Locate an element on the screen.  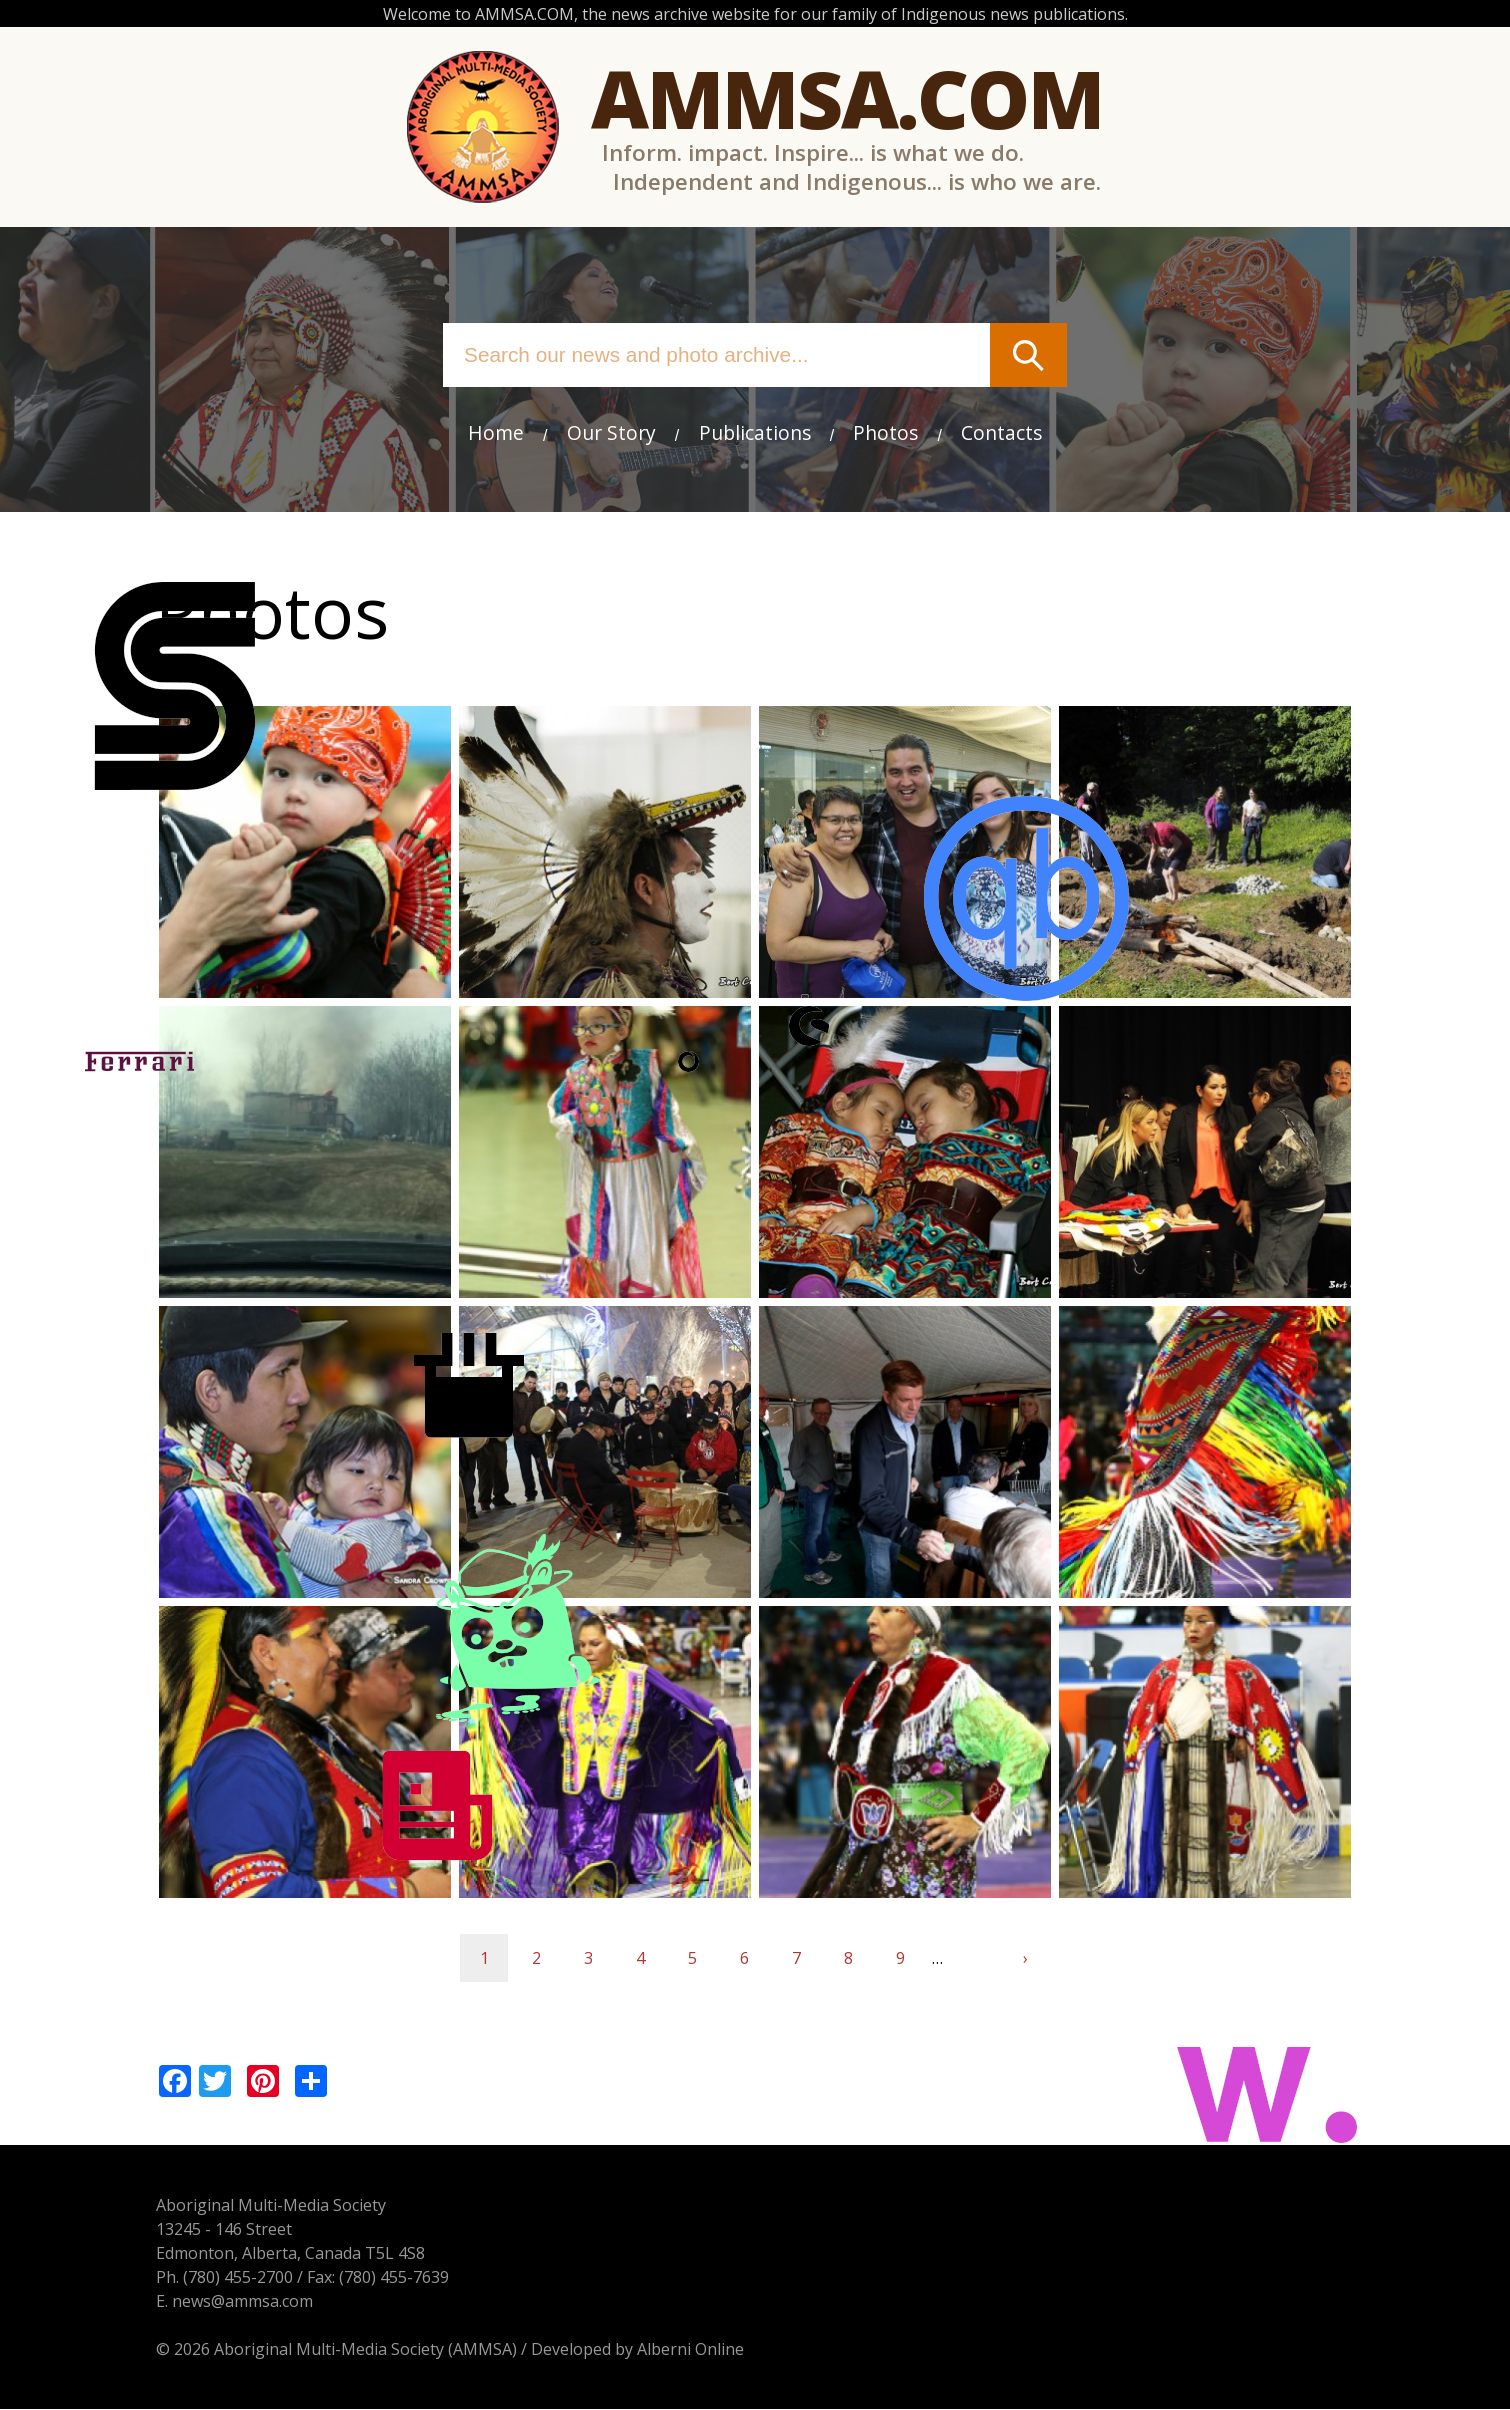
sega brand logo is located at coordinates (175, 686).